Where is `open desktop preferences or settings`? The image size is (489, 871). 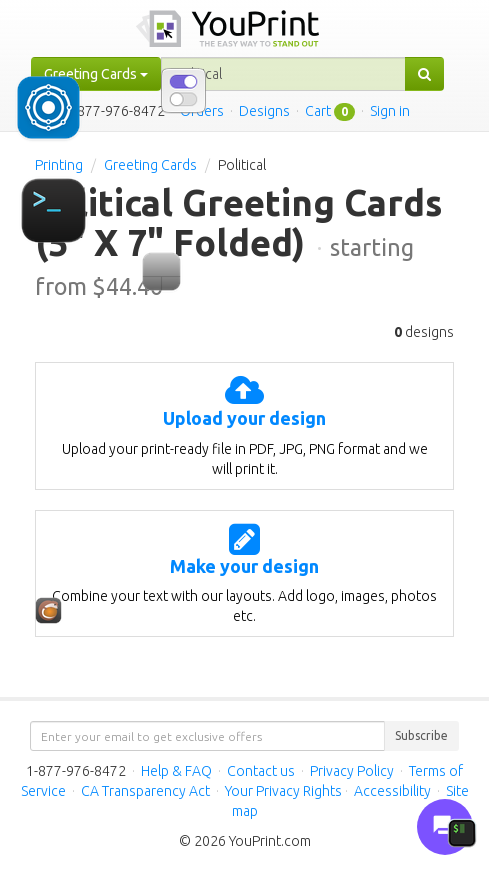 open desktop preferences or settings is located at coordinates (183, 90).